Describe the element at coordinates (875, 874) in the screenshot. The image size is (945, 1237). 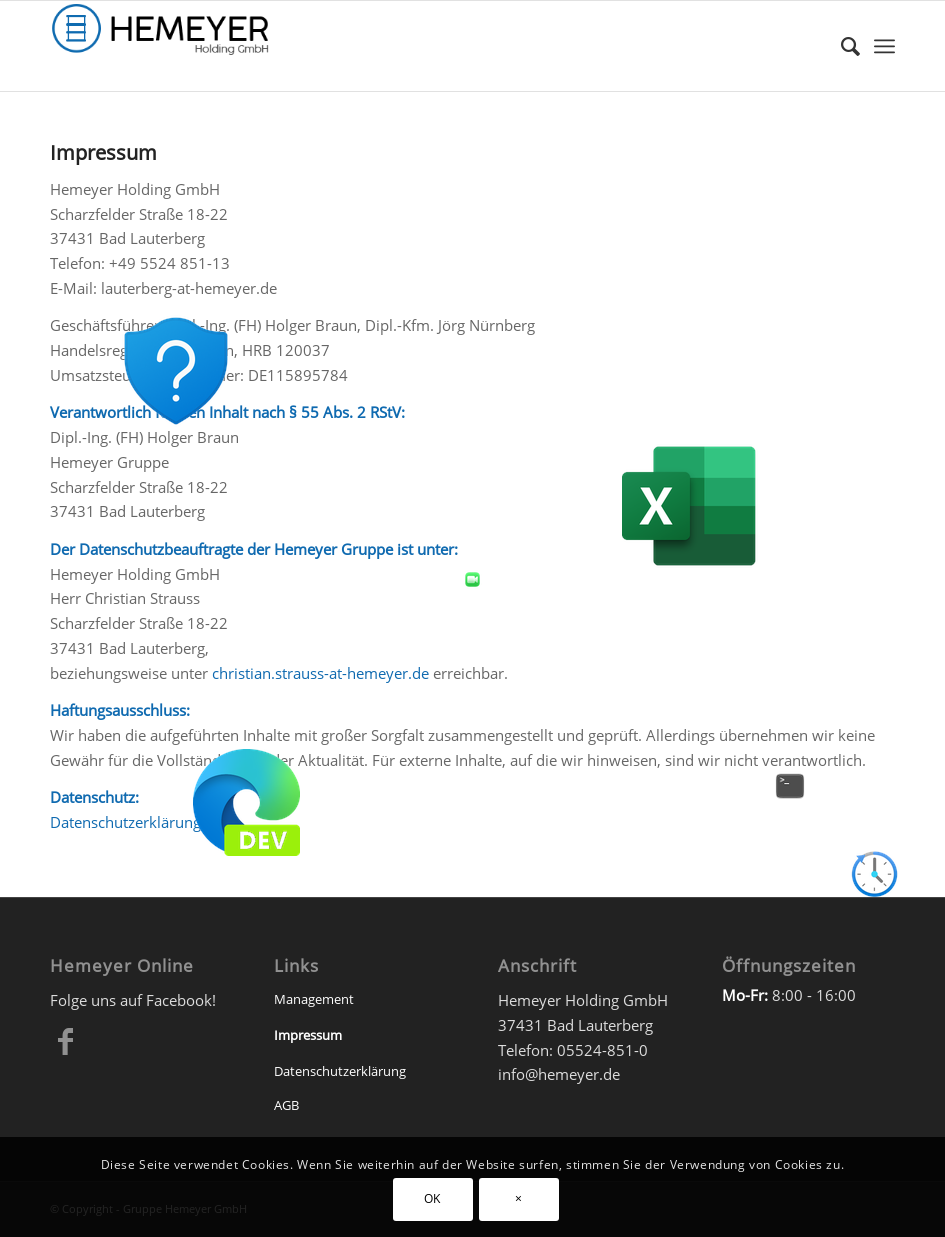
I see `open the reservations app` at that location.